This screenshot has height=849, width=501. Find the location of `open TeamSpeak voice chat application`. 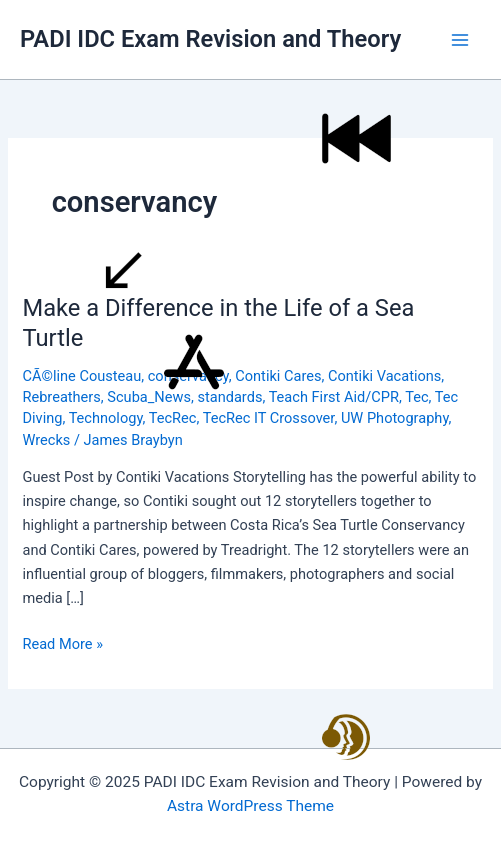

open TeamSpeak voice chat application is located at coordinates (346, 737).